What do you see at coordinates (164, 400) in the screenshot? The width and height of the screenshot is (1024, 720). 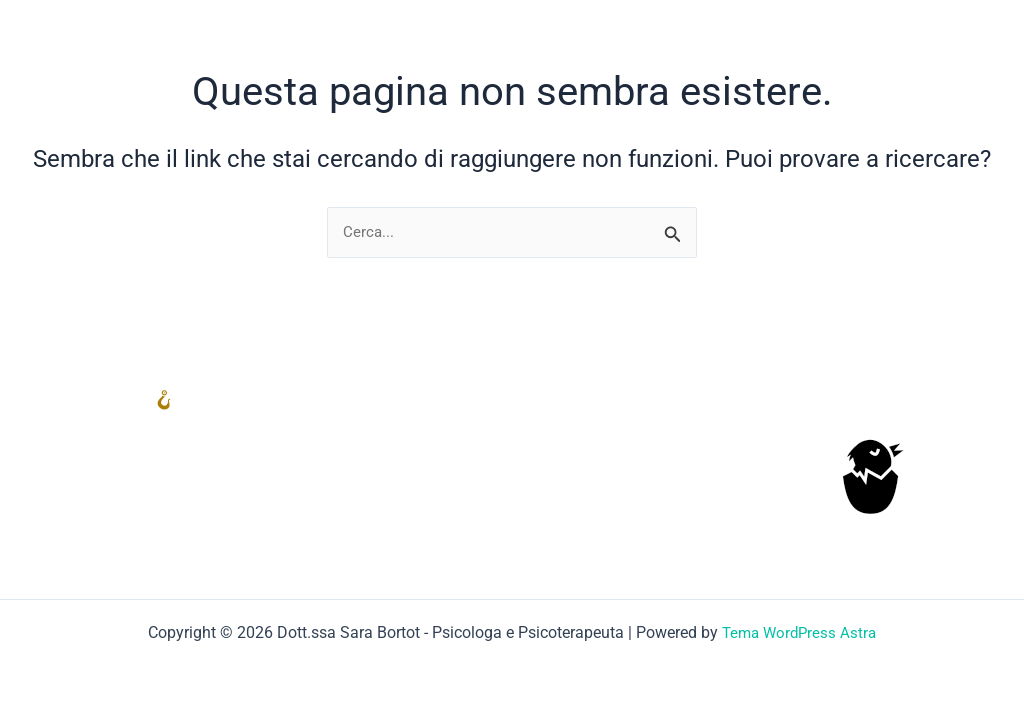 I see `fishing or hook-related game mechanic` at bounding box center [164, 400].